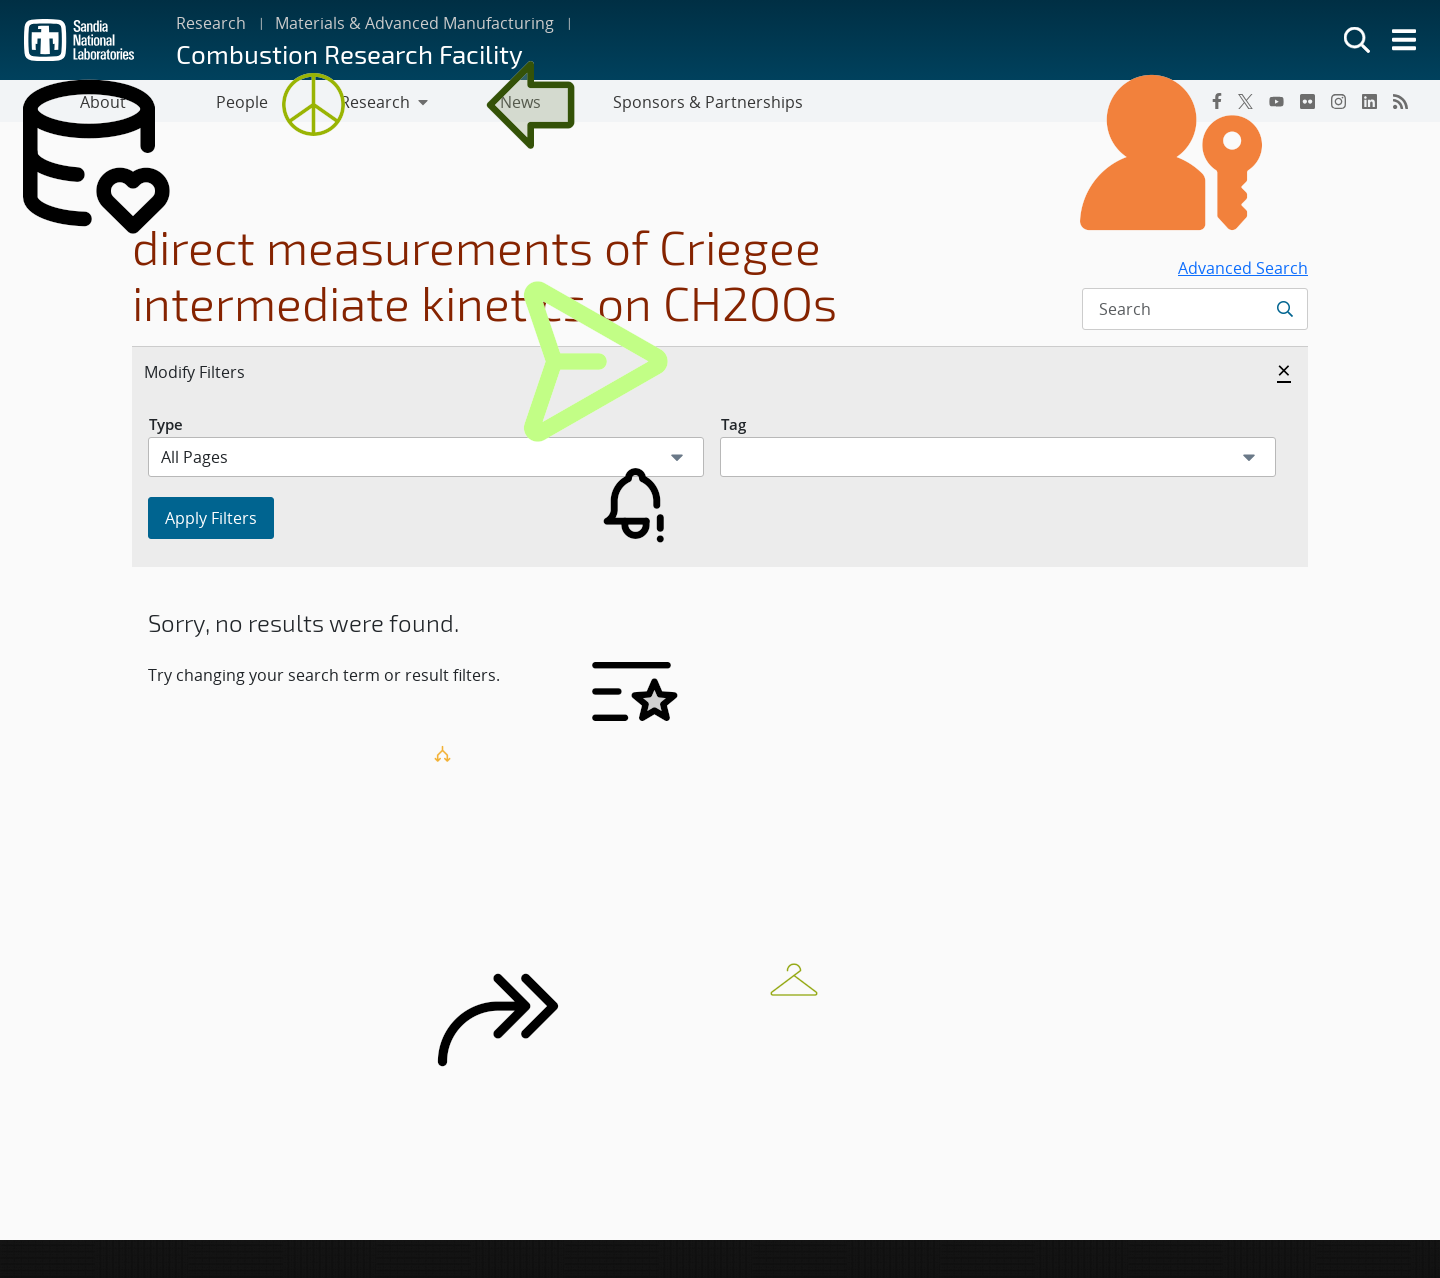 Image resolution: width=1440 pixels, height=1278 pixels. I want to click on view your favorites list, so click(631, 691).